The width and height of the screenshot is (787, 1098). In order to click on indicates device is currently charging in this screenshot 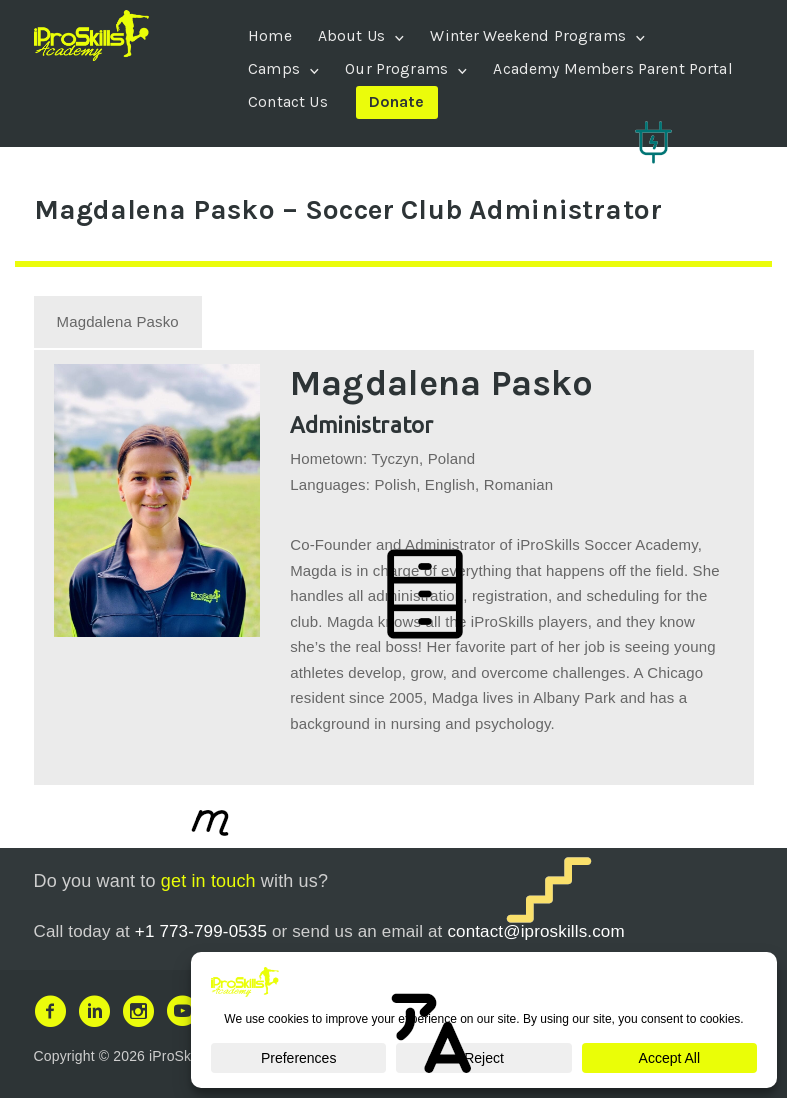, I will do `click(653, 142)`.